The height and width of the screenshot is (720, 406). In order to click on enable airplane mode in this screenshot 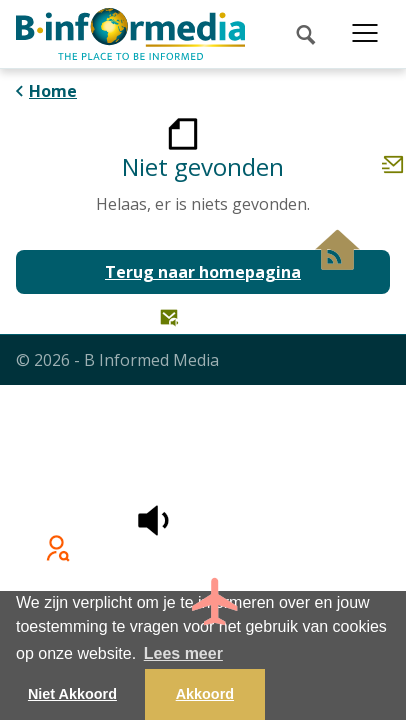, I will do `click(213, 601)`.